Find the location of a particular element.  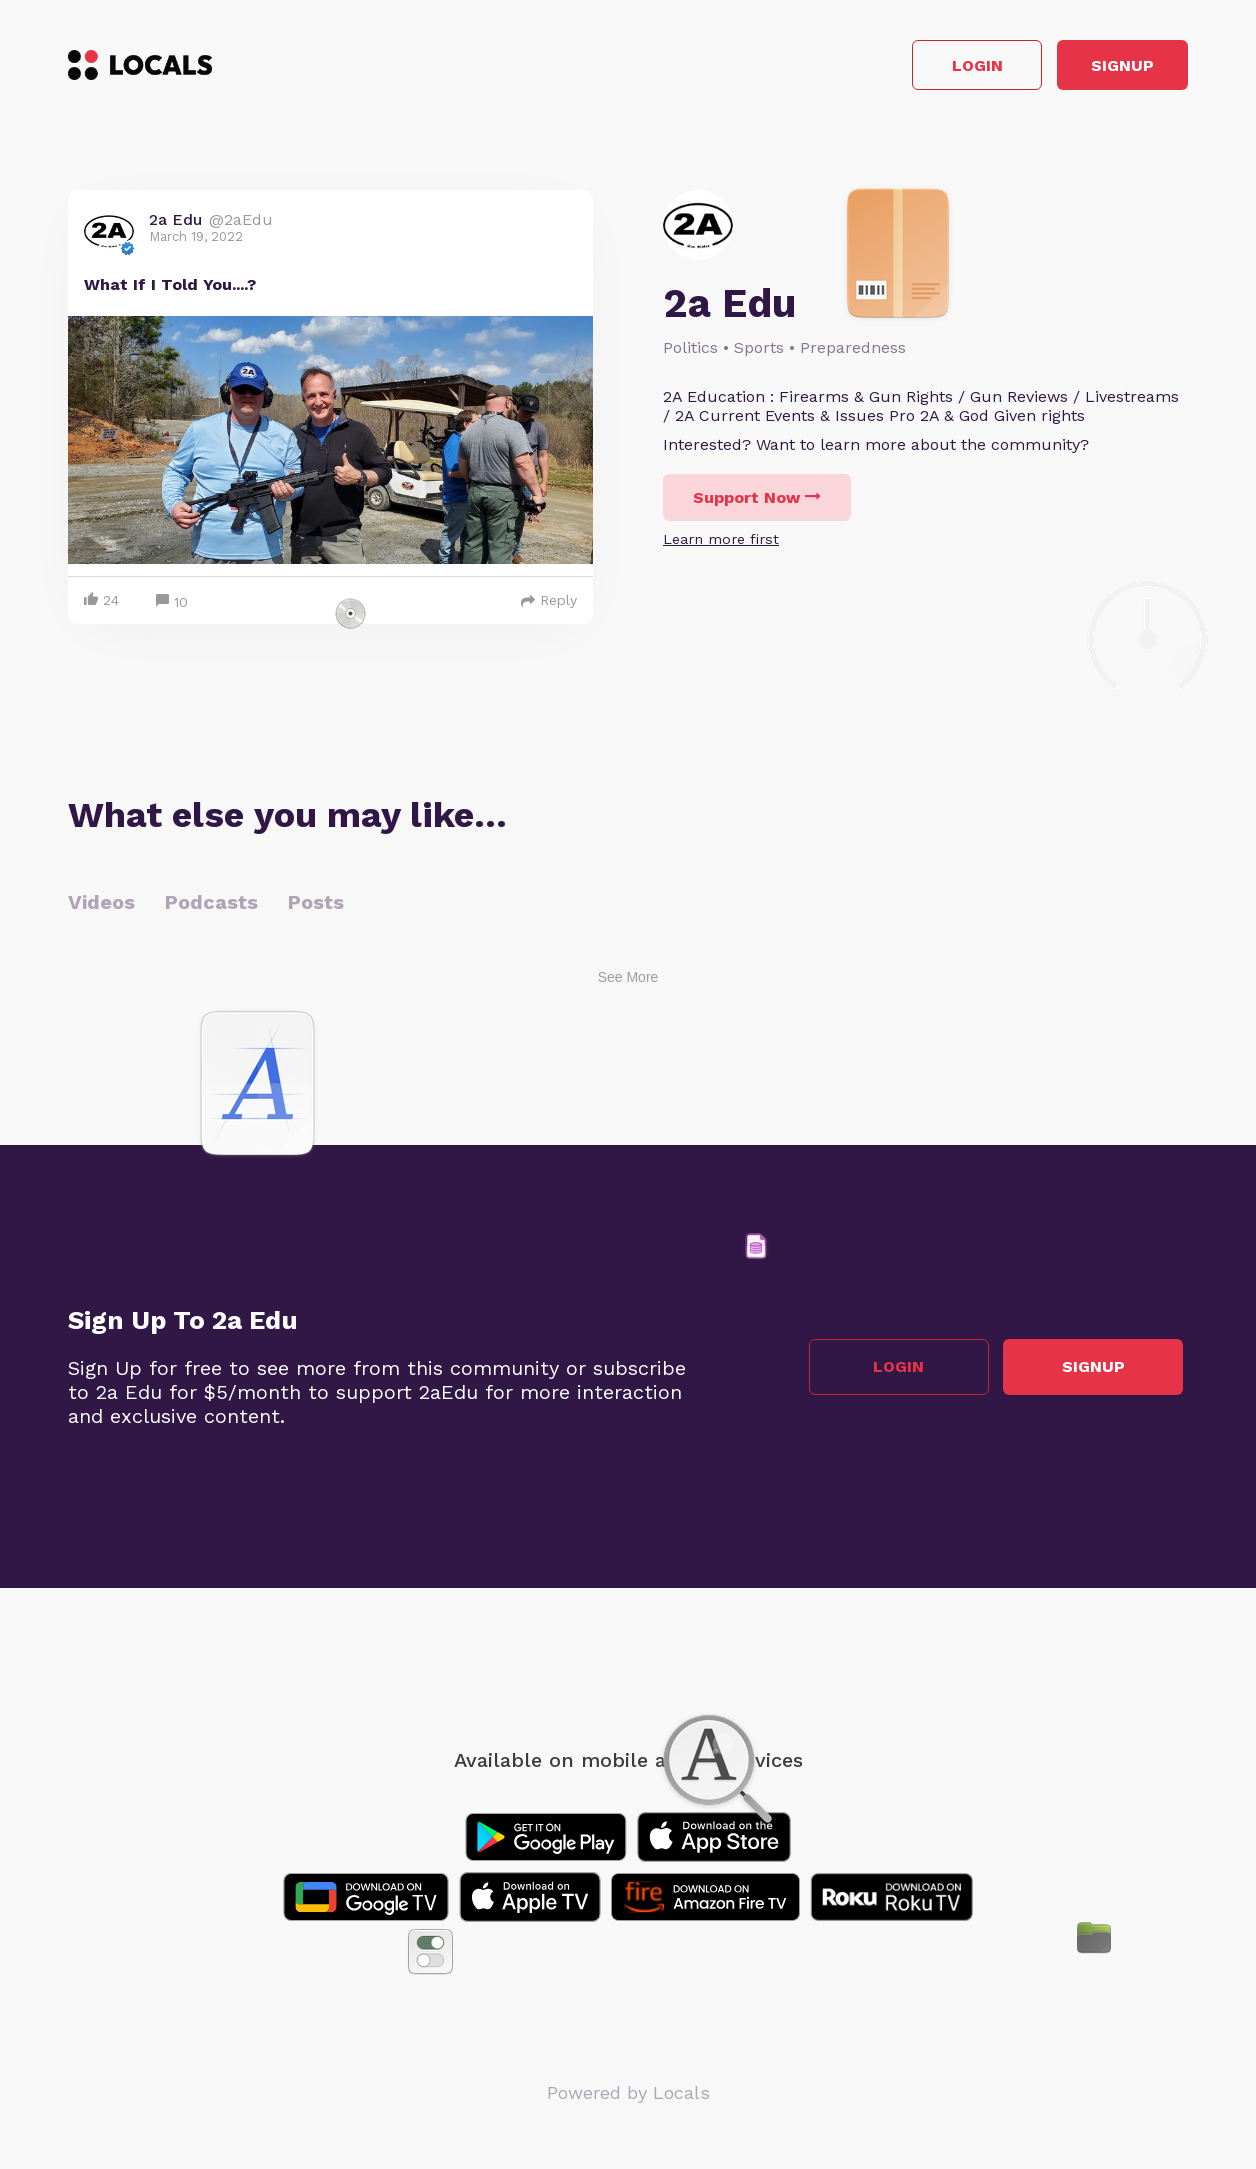

indicates a valid drop target for dragging files is located at coordinates (1094, 1937).